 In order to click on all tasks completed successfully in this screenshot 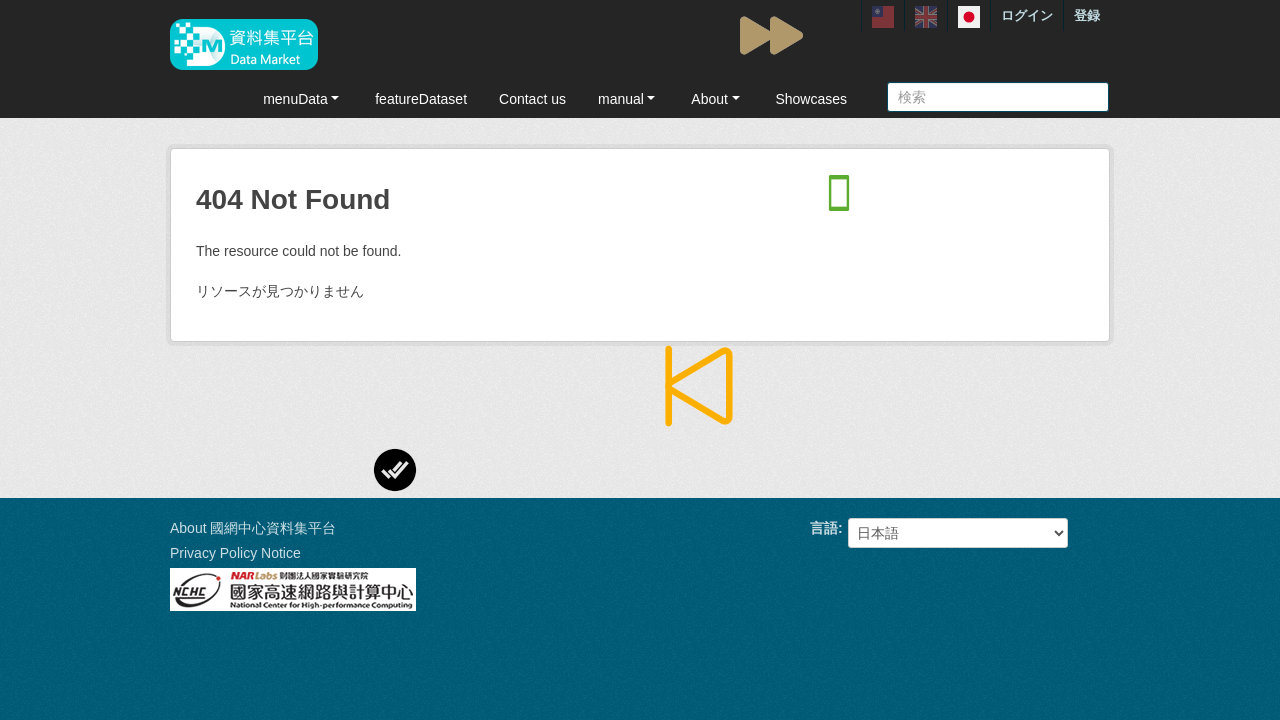, I will do `click(395, 470)`.